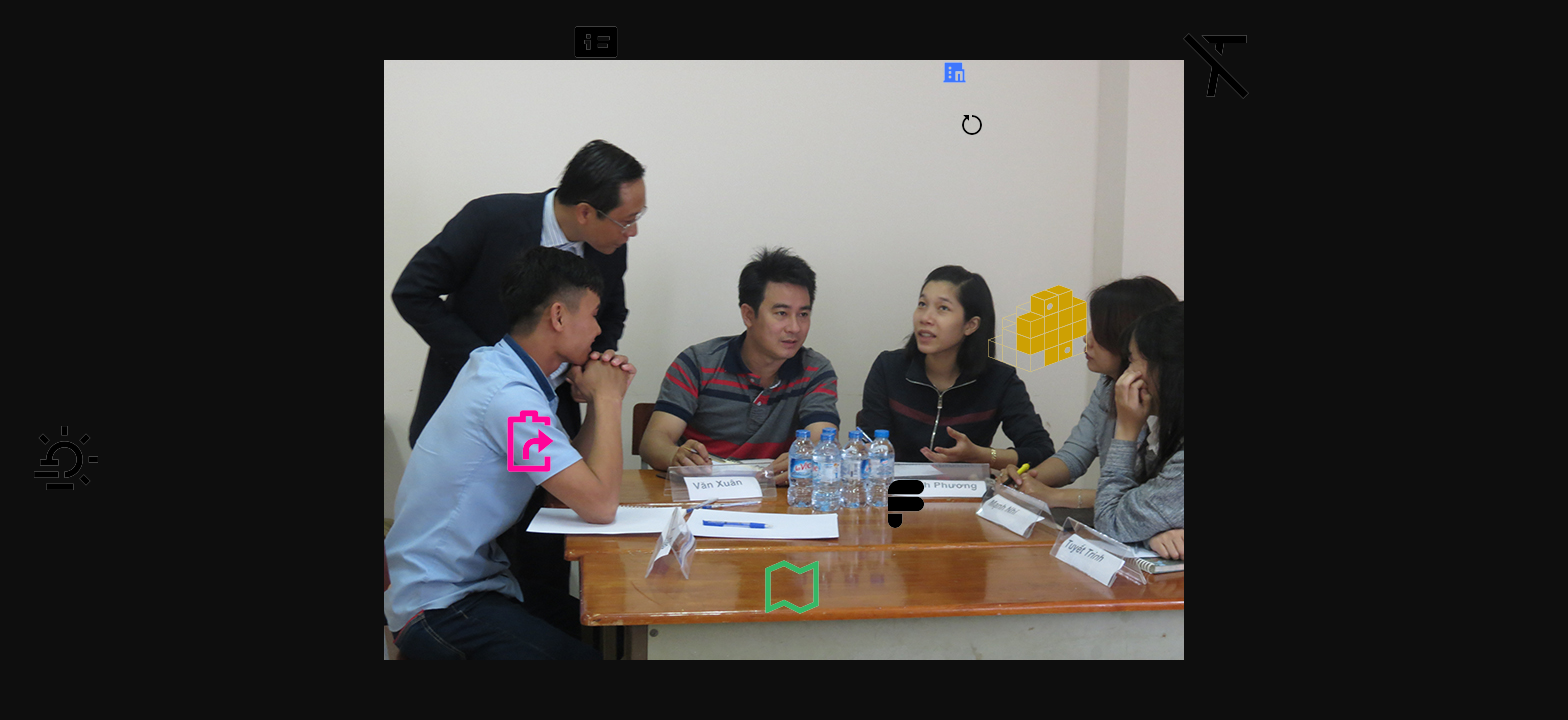 Image resolution: width=1568 pixels, height=720 pixels. I want to click on clear text formatting, so click(1216, 66).